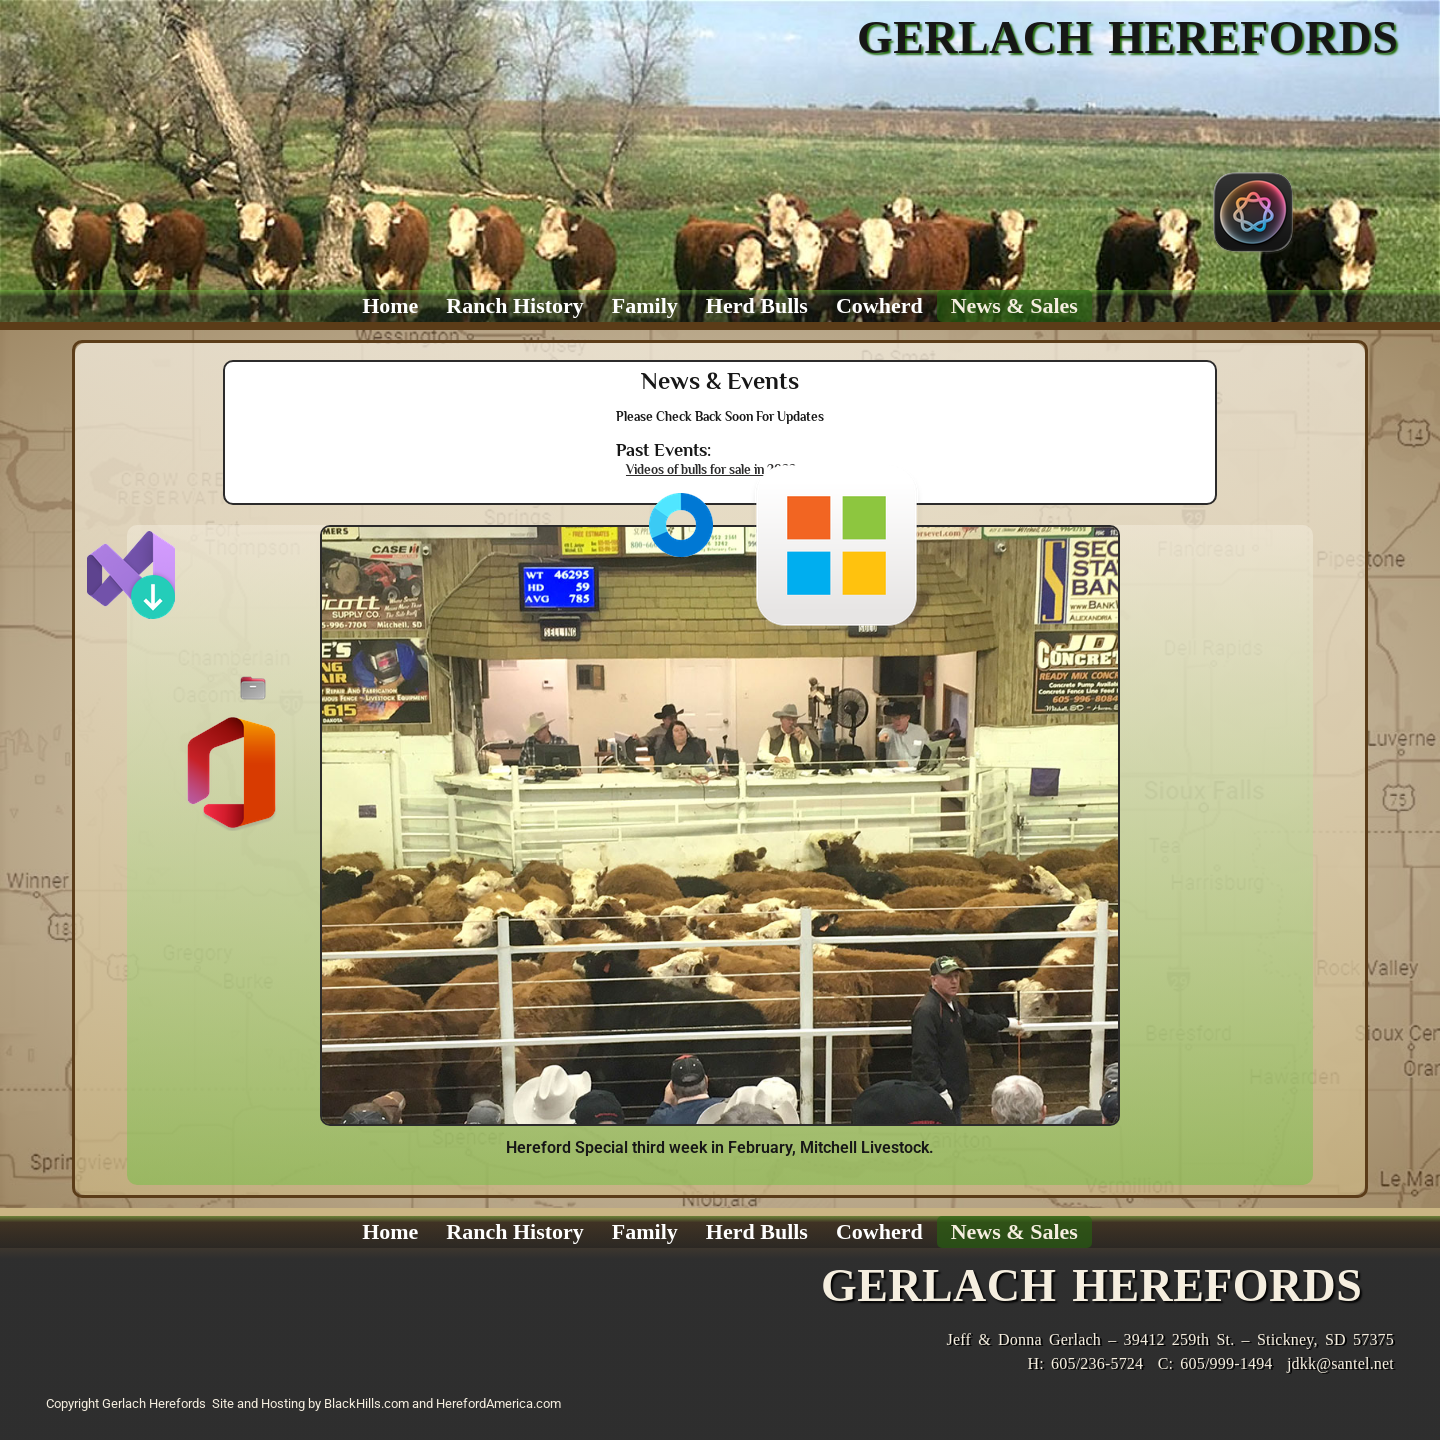  Describe the element at coordinates (681, 525) in the screenshot. I see `open productivity app` at that location.